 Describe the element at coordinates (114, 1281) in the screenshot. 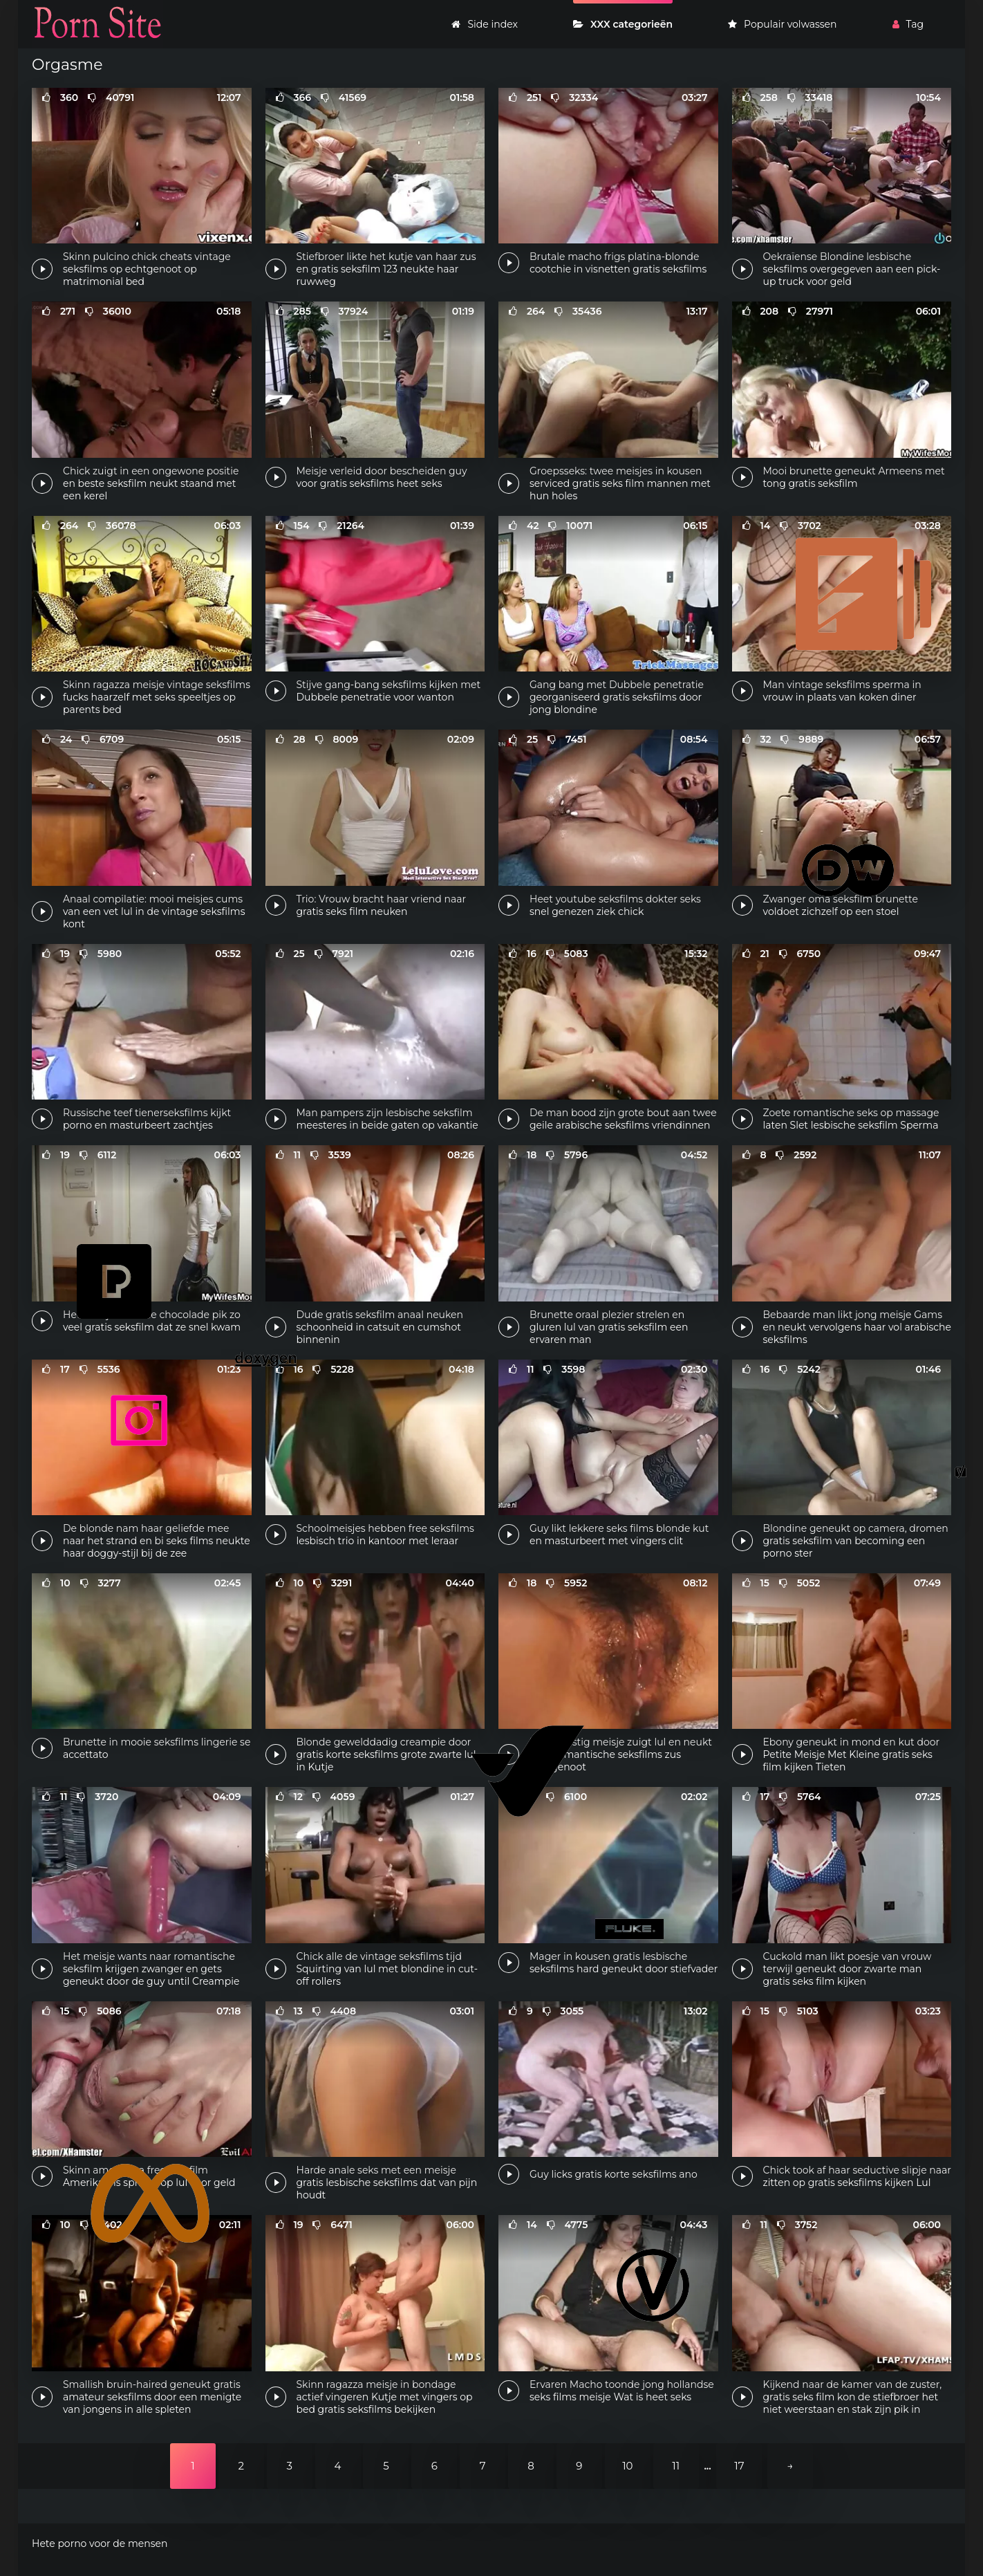

I see `open the Pexels app or website` at that location.